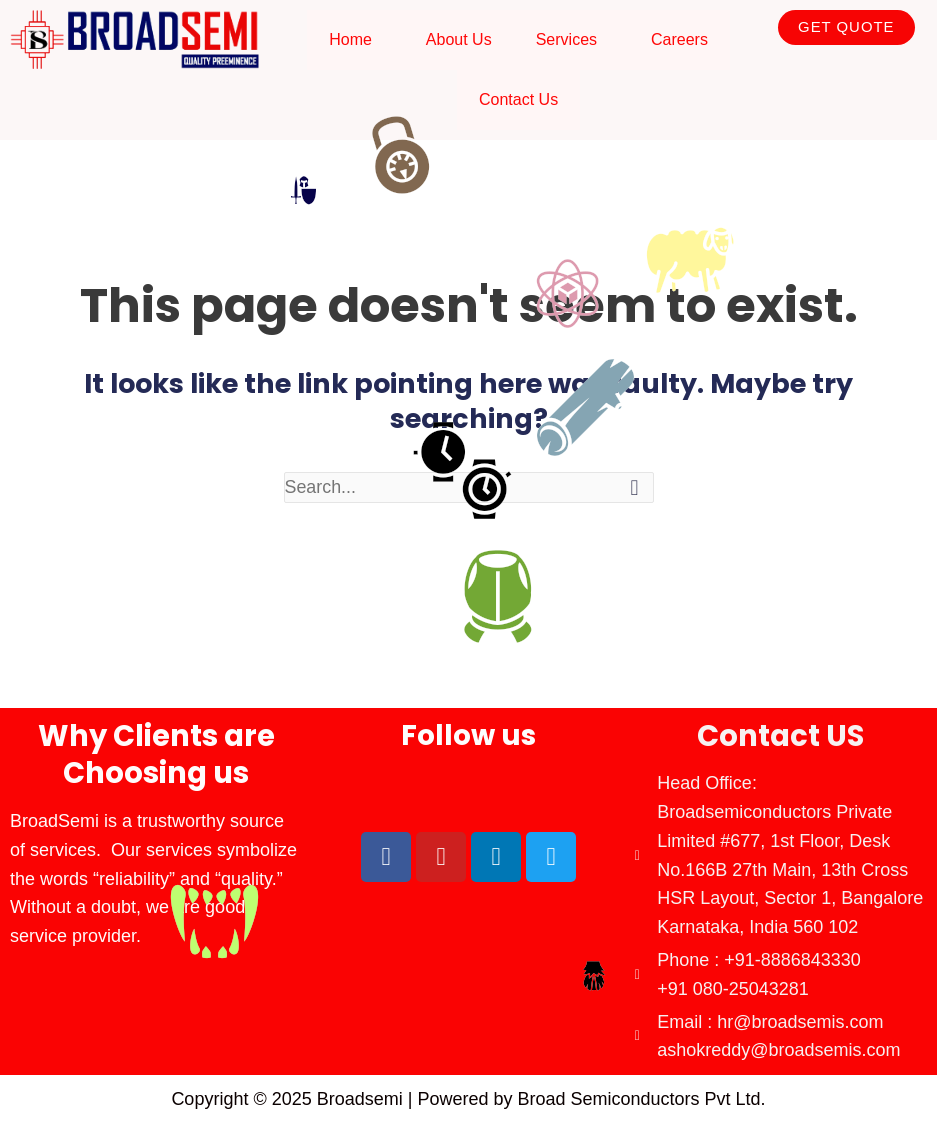 The width and height of the screenshot is (937, 1124). What do you see at coordinates (399, 155) in the screenshot?
I see `access security or lock settings` at bounding box center [399, 155].